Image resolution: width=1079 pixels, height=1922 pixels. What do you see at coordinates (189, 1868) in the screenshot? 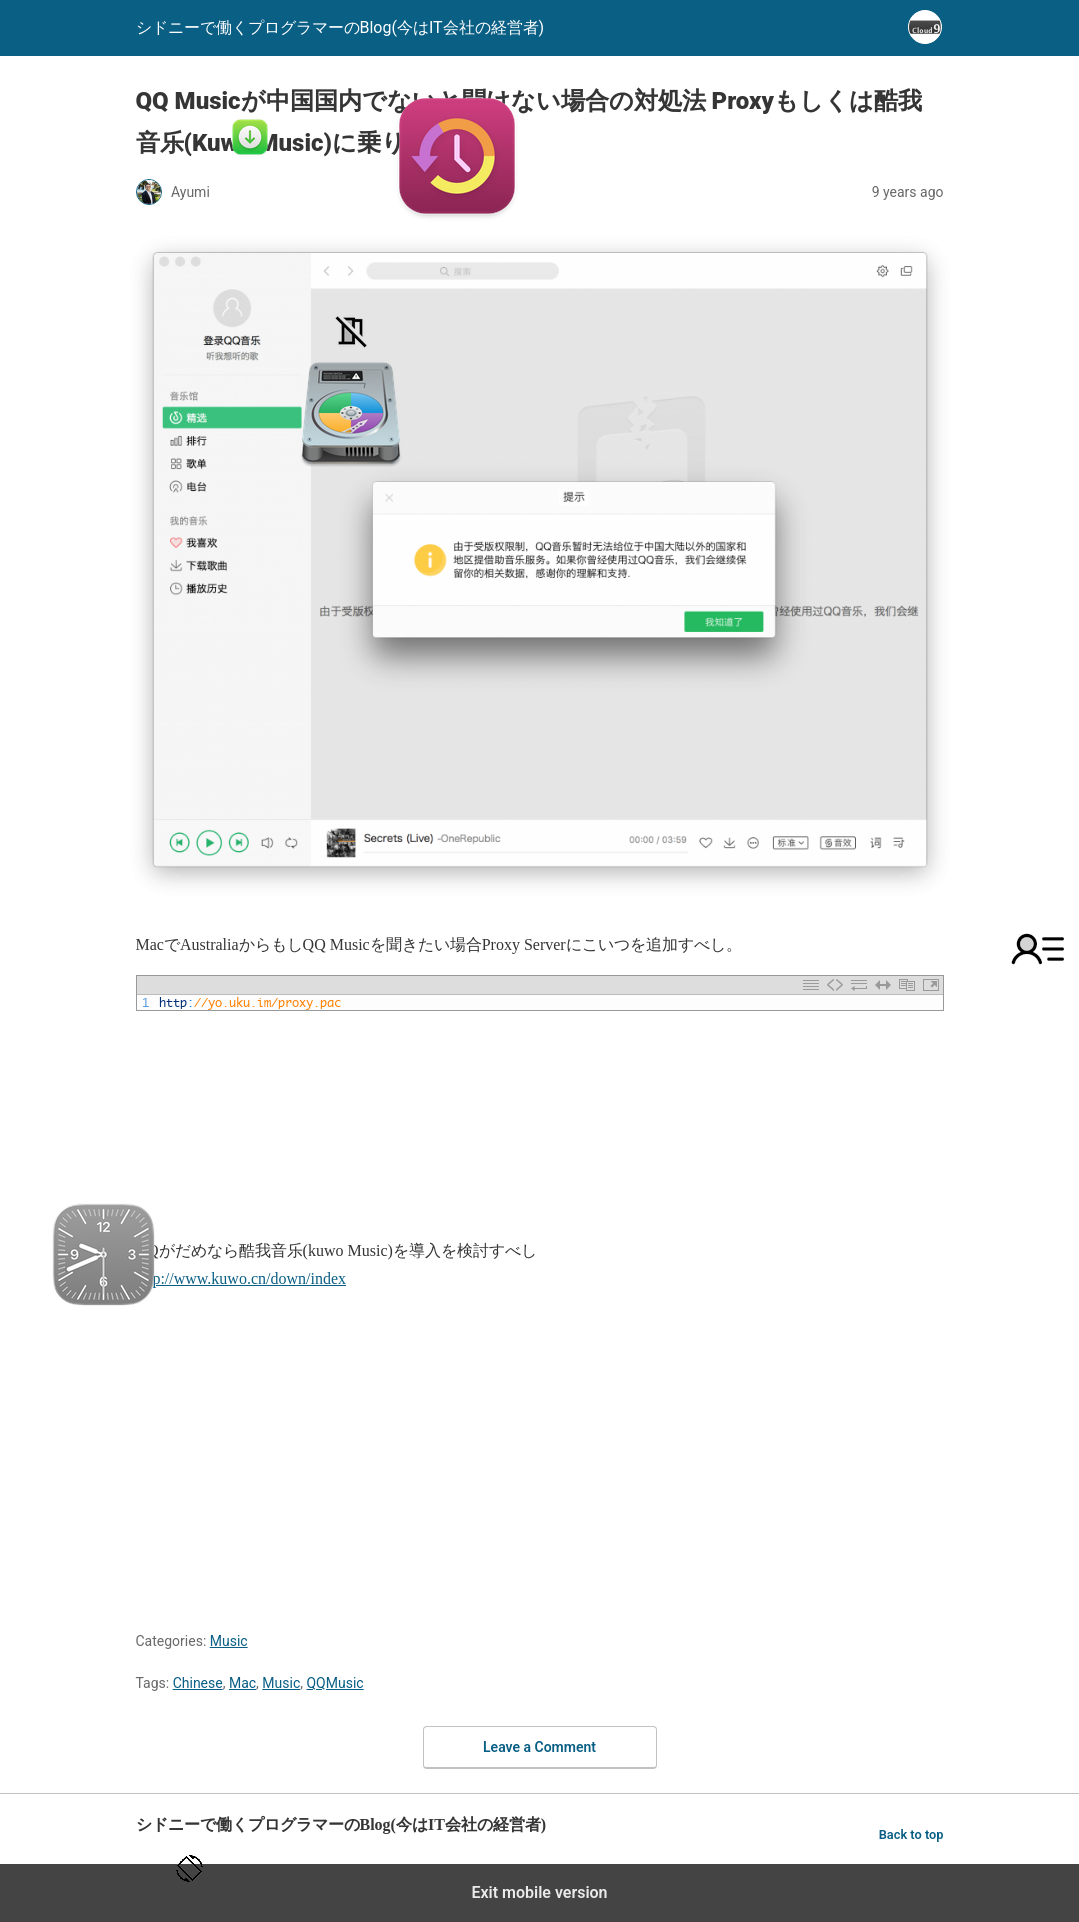
I see `rotate screen orientation` at bounding box center [189, 1868].